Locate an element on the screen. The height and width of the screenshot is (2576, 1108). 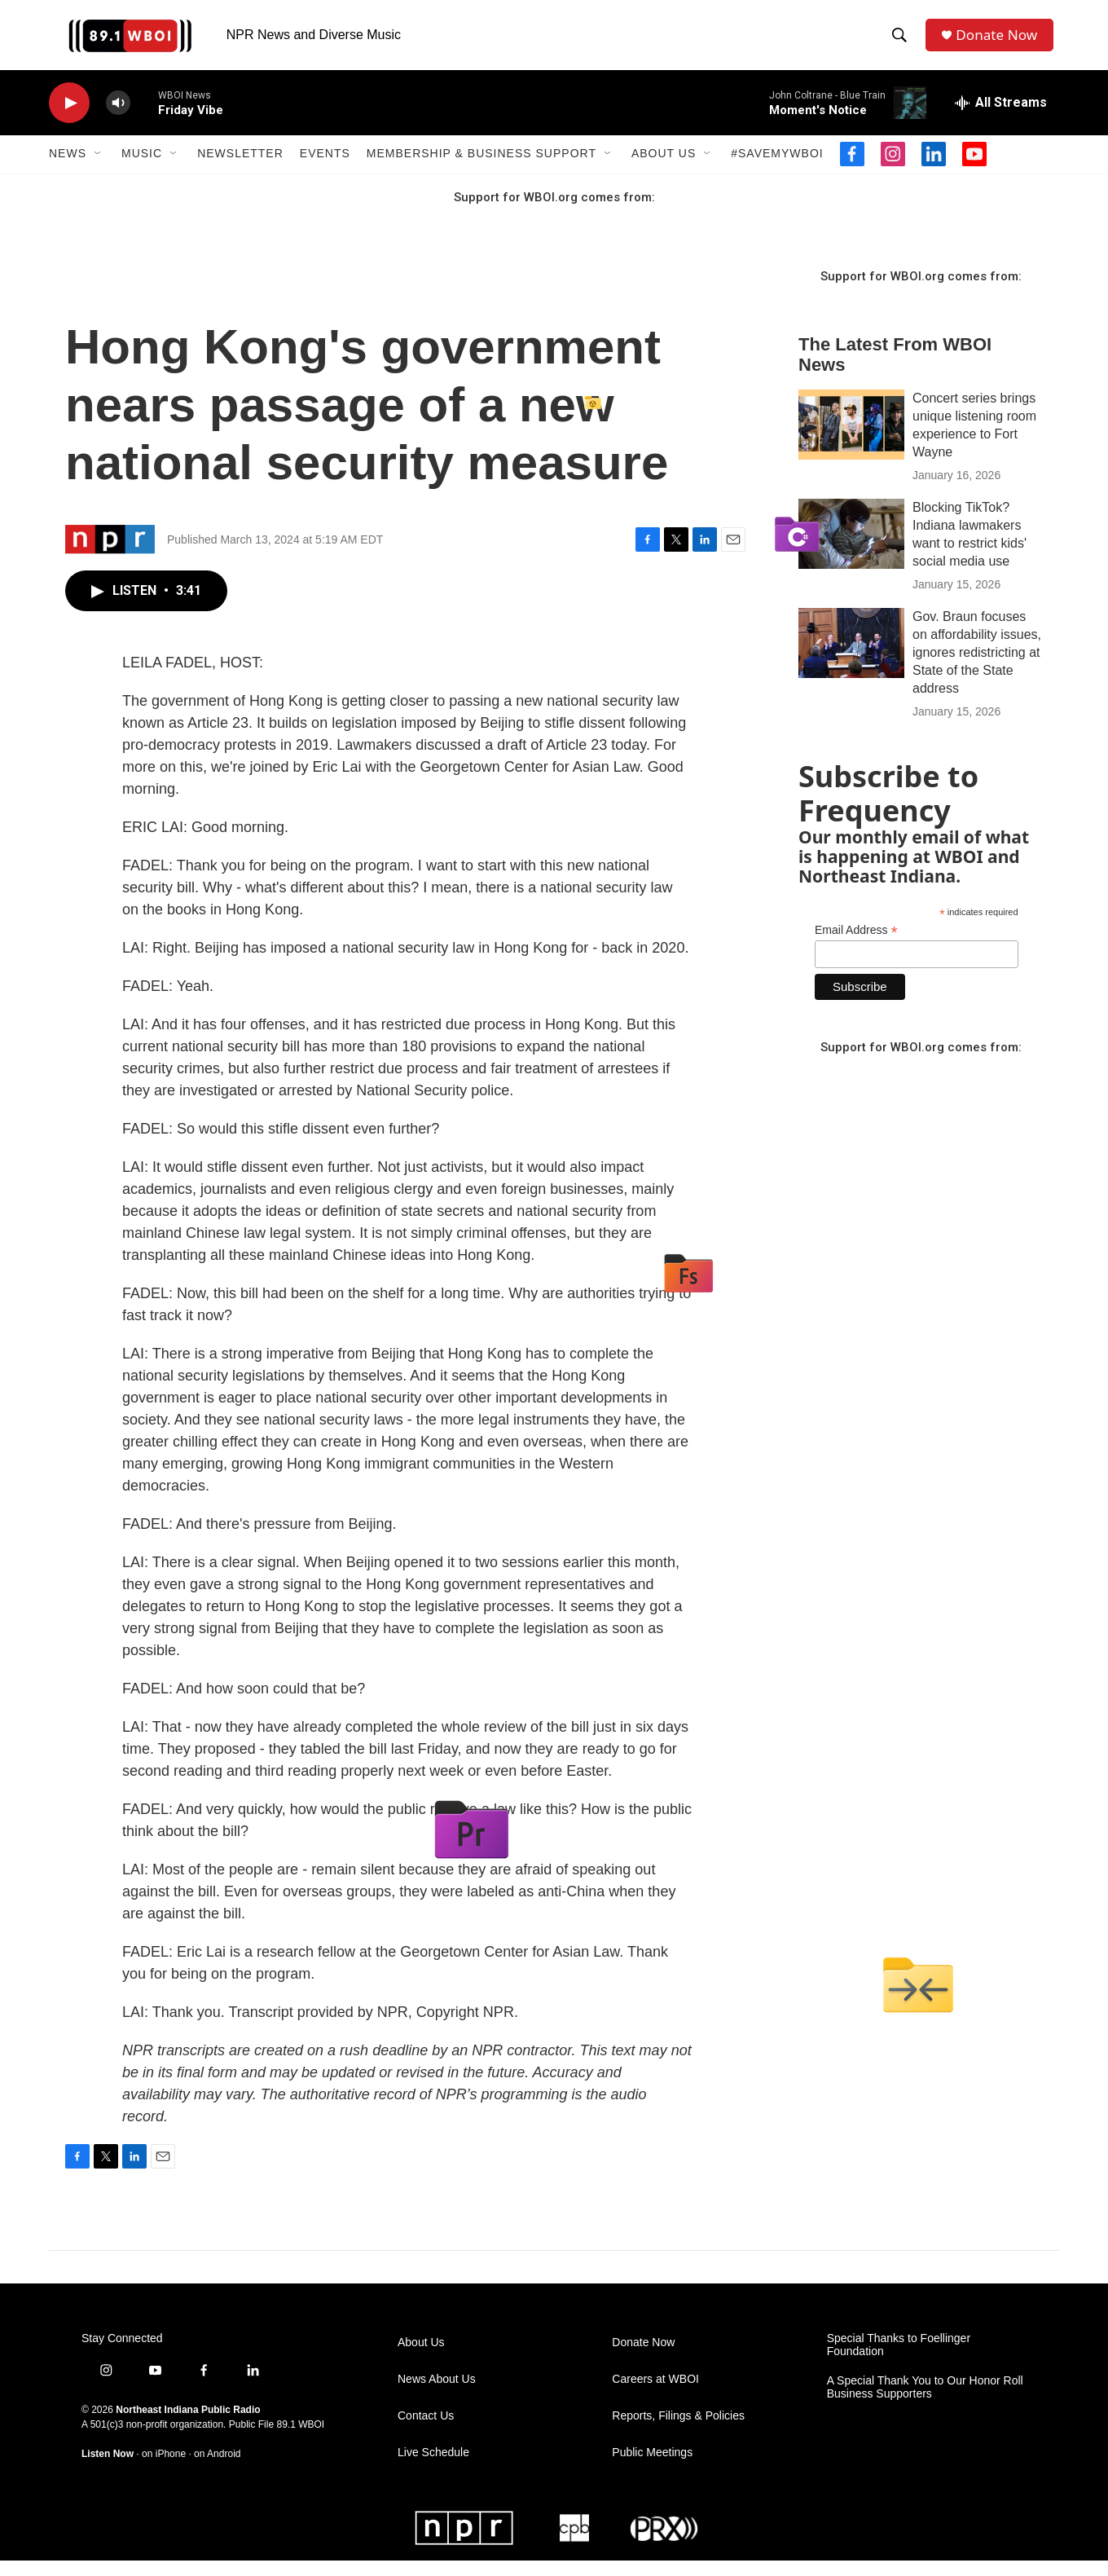
open adobe fuse project folder is located at coordinates (688, 1275).